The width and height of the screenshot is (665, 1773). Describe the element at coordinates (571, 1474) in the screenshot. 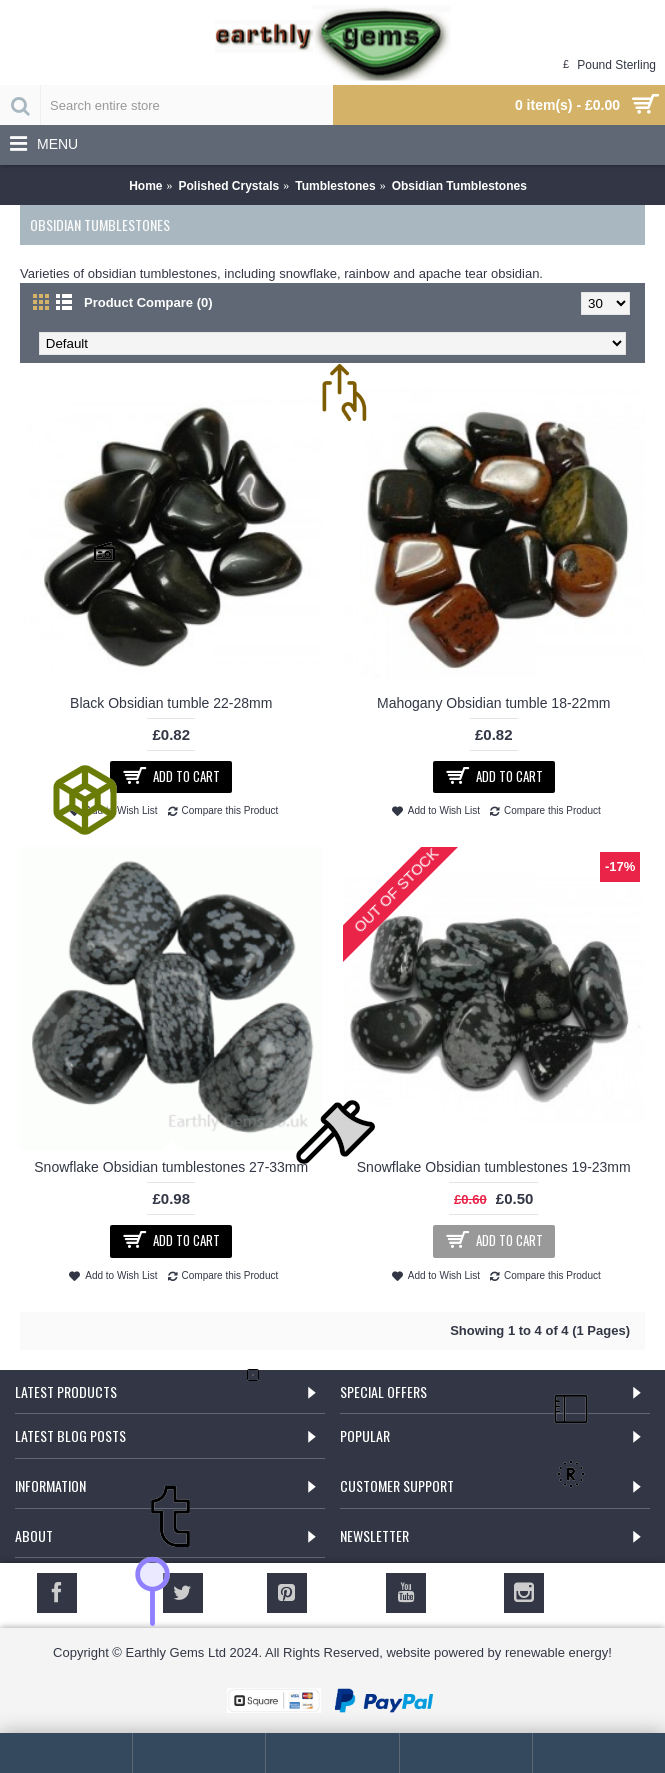

I see `indicates registered trademark or rights reserved` at that location.